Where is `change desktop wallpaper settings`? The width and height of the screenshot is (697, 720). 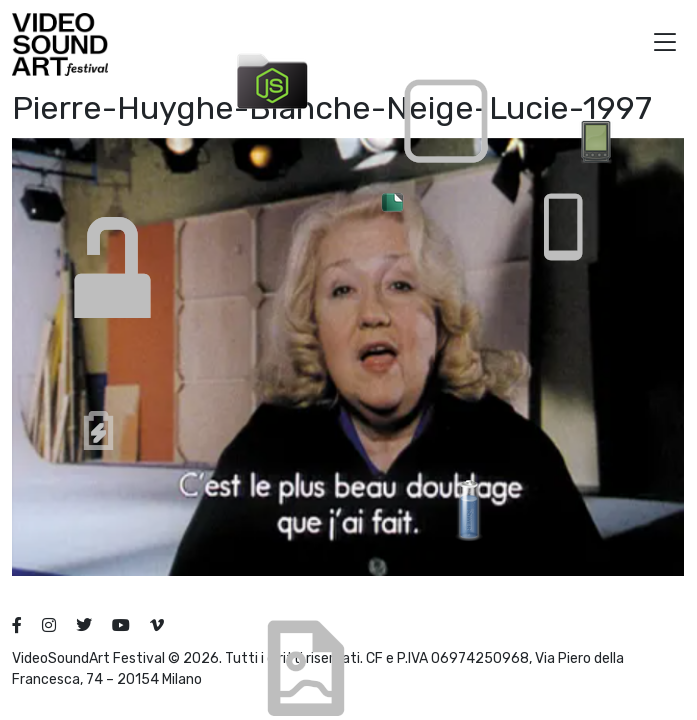
change desktop wallpaper settings is located at coordinates (392, 201).